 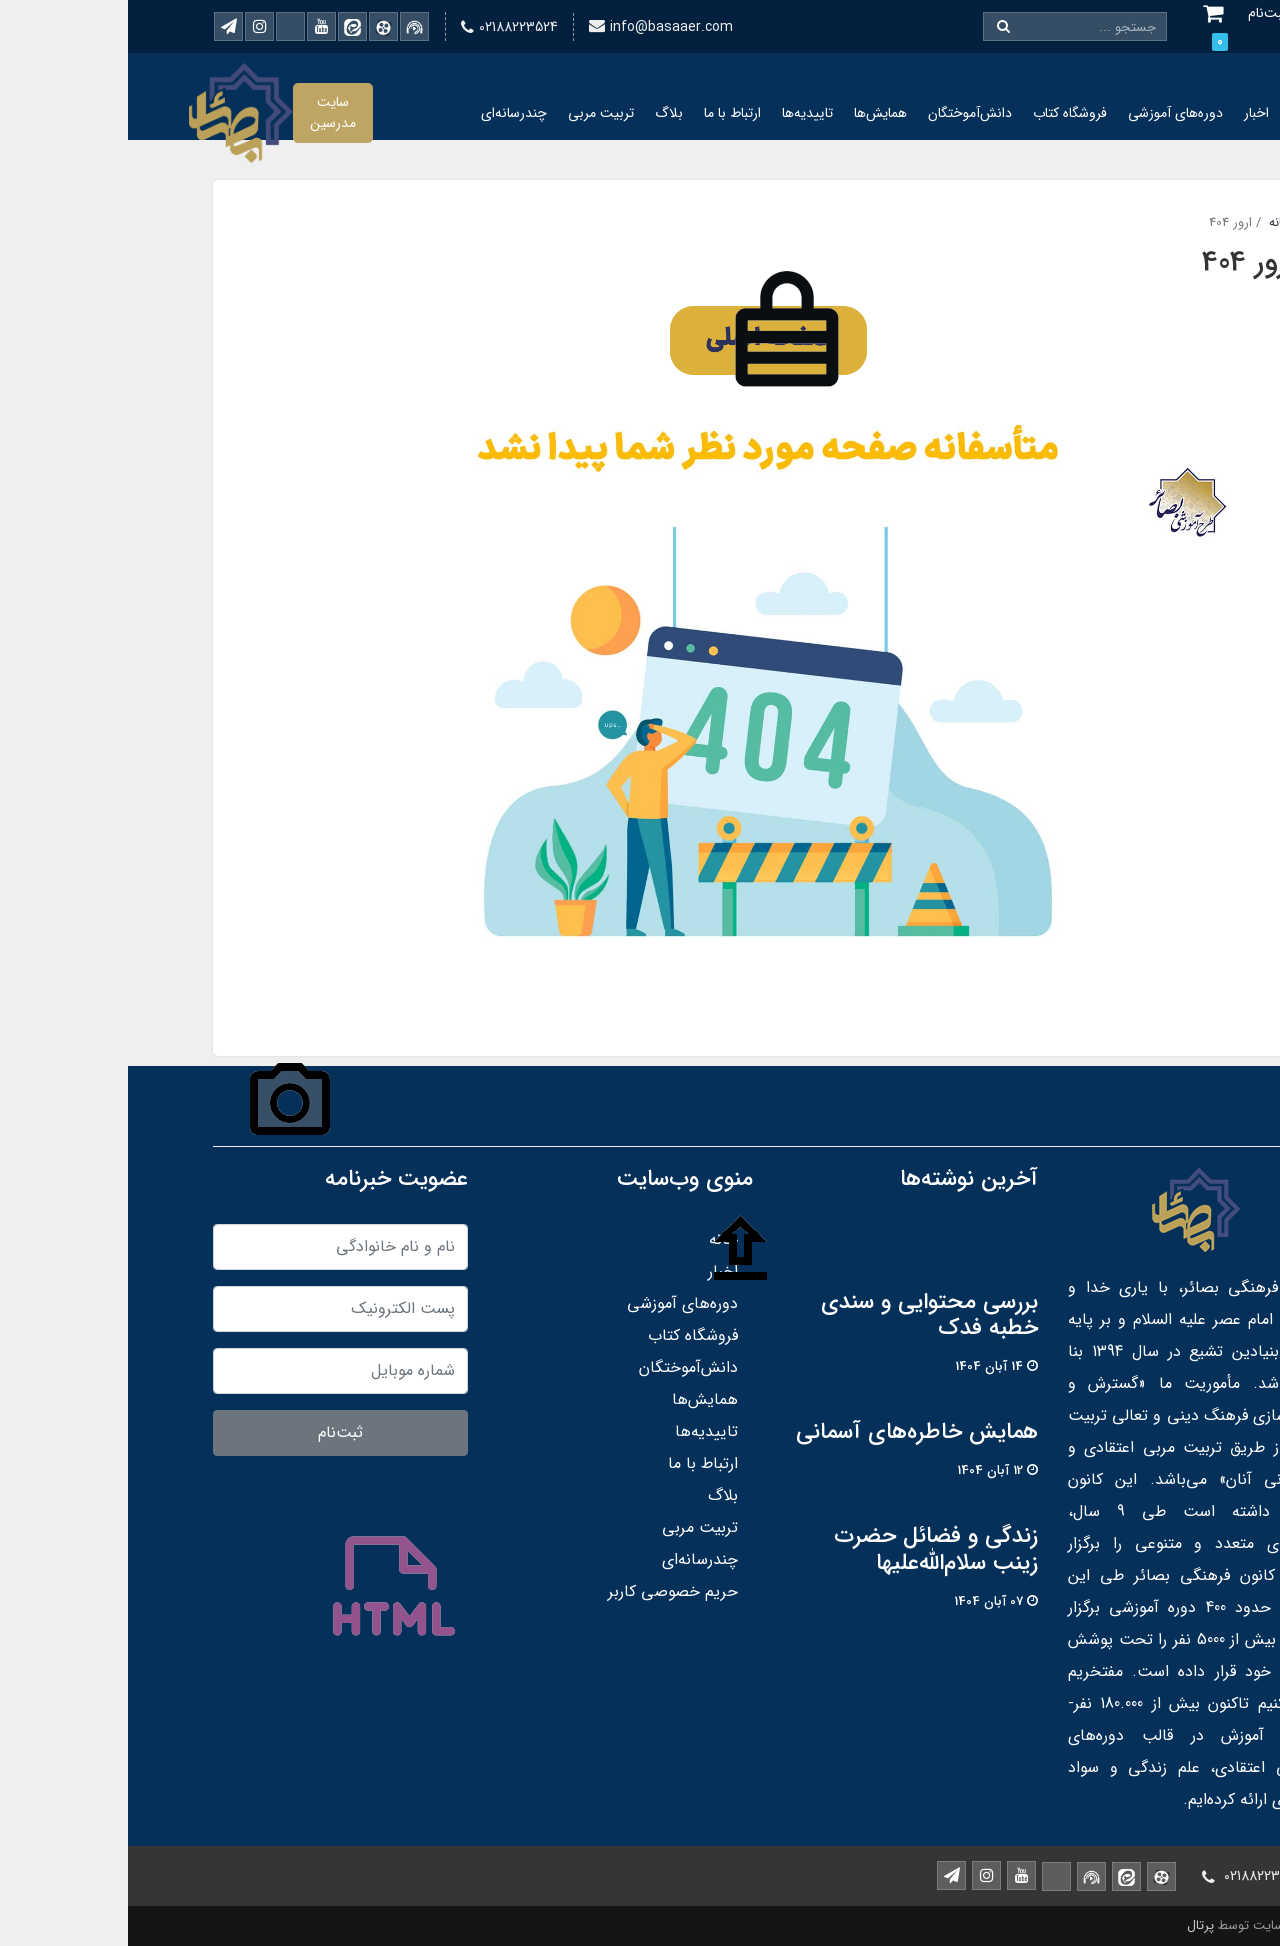 I want to click on open an HTML file, so click(x=391, y=1590).